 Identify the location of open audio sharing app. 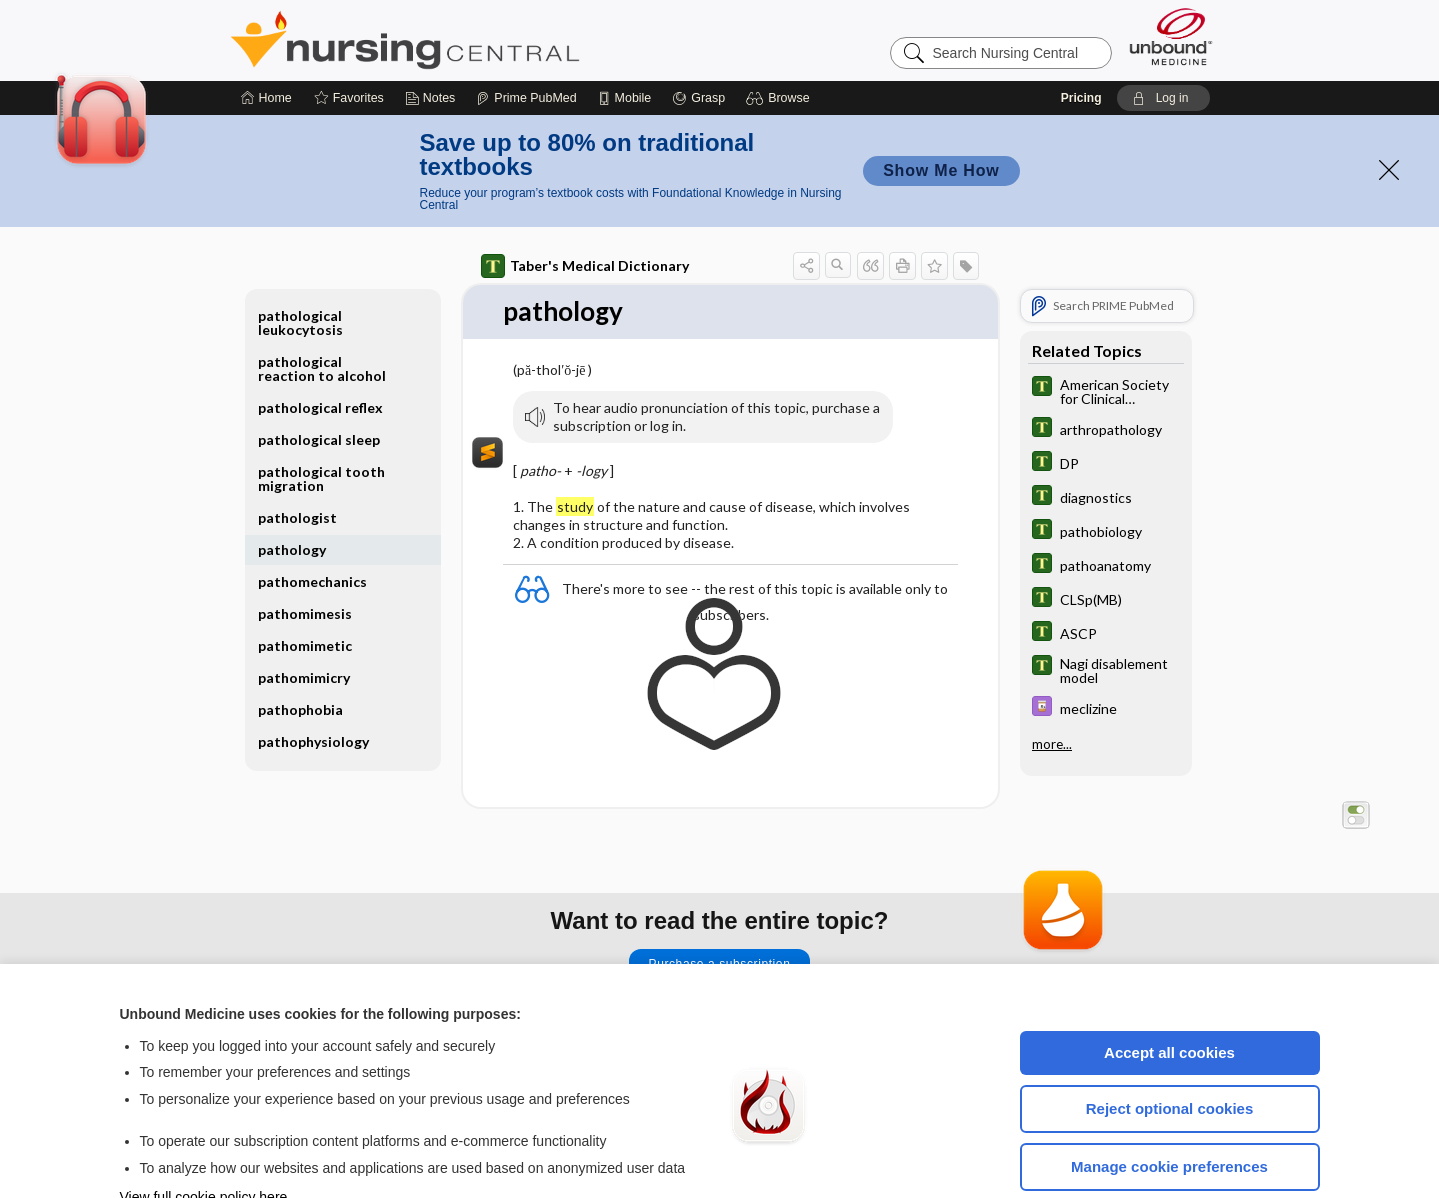
(101, 119).